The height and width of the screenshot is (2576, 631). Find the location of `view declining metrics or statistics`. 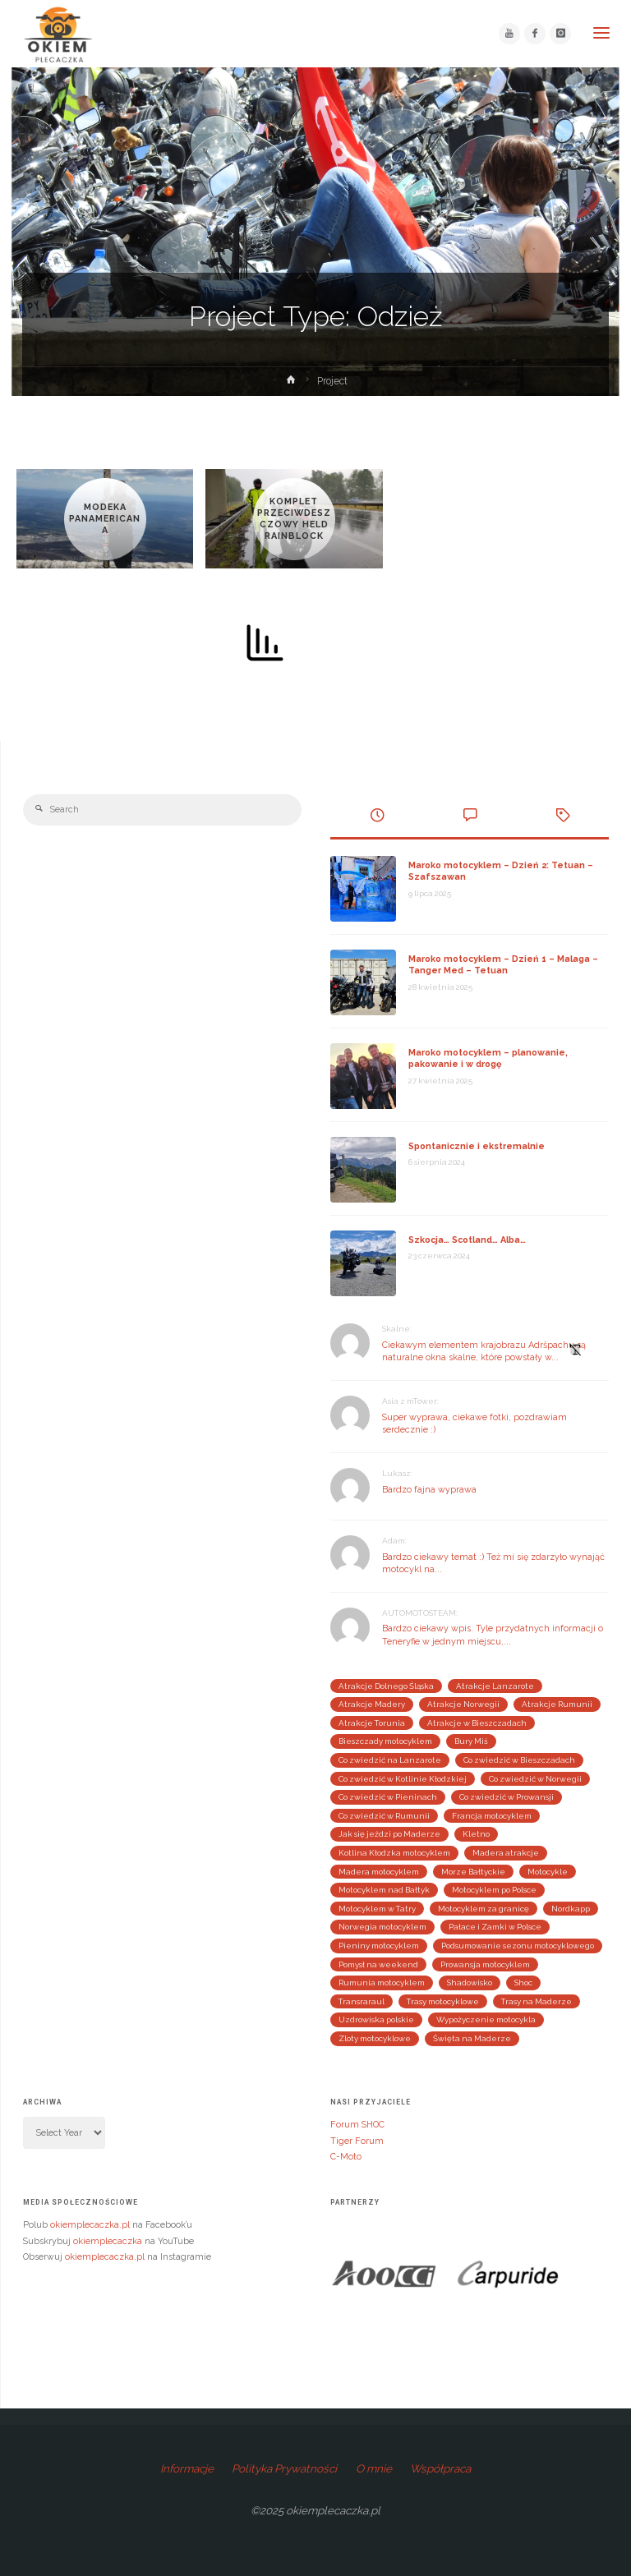

view declining metrics or statistics is located at coordinates (265, 642).